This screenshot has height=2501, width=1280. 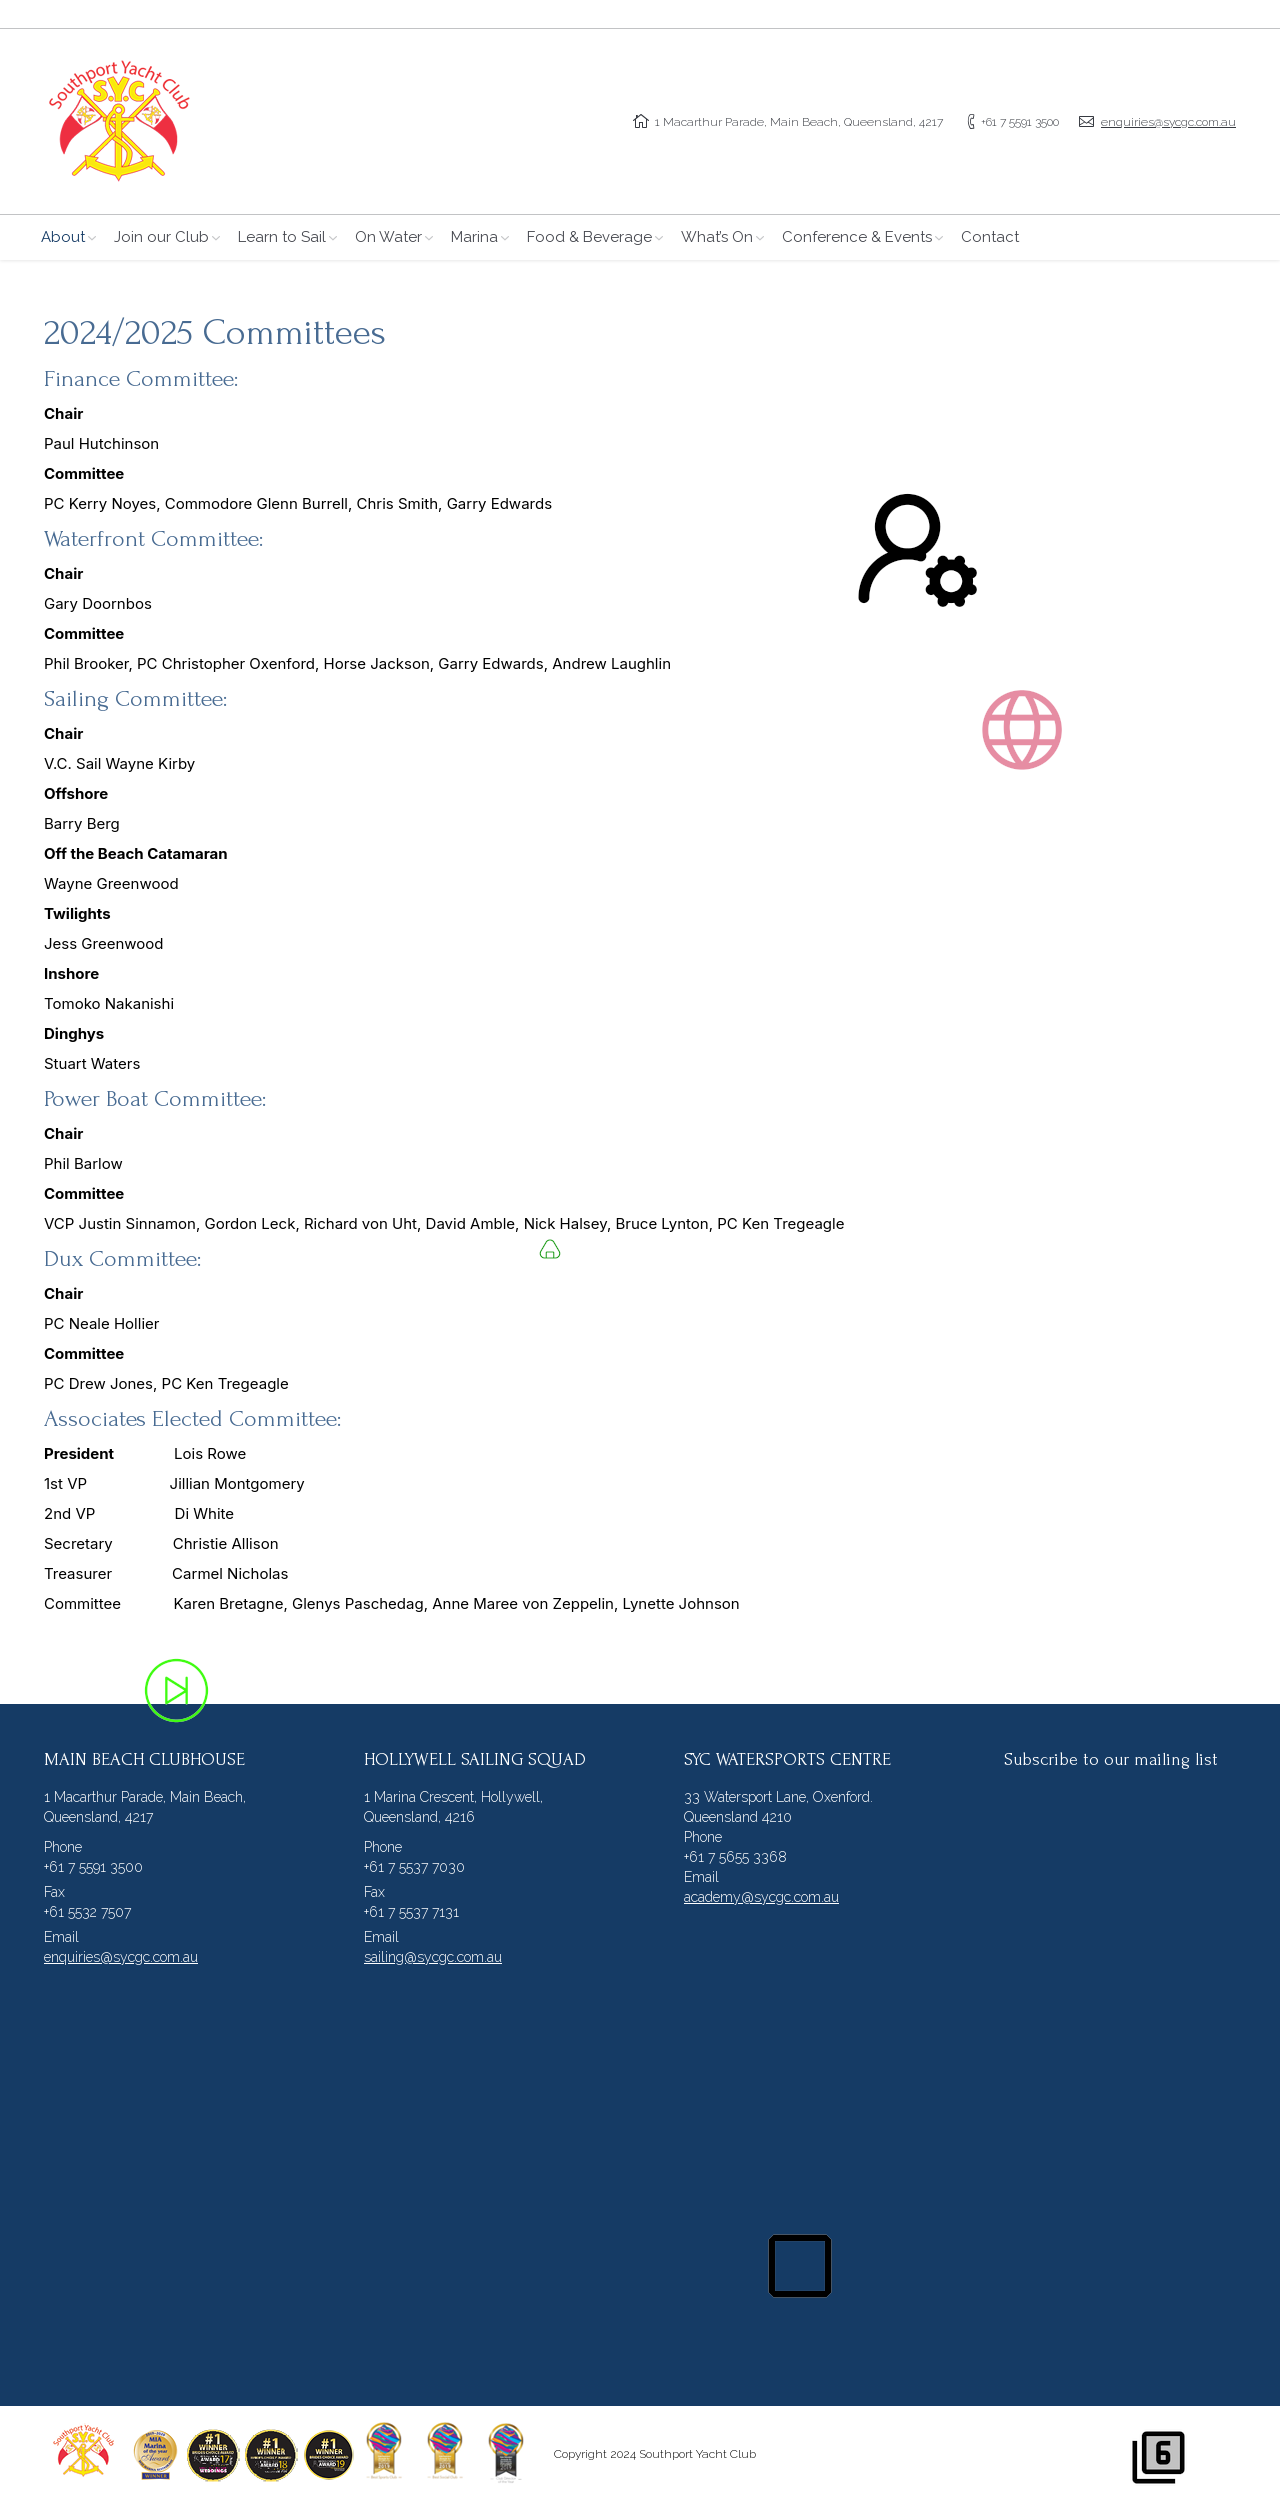 What do you see at coordinates (918, 548) in the screenshot?
I see `access user account settings` at bounding box center [918, 548].